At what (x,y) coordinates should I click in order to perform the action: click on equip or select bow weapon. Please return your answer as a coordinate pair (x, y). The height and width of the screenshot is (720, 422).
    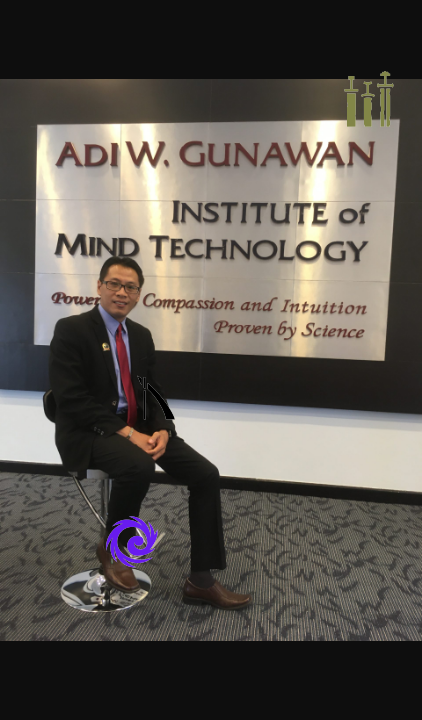
    Looking at the image, I should click on (151, 397).